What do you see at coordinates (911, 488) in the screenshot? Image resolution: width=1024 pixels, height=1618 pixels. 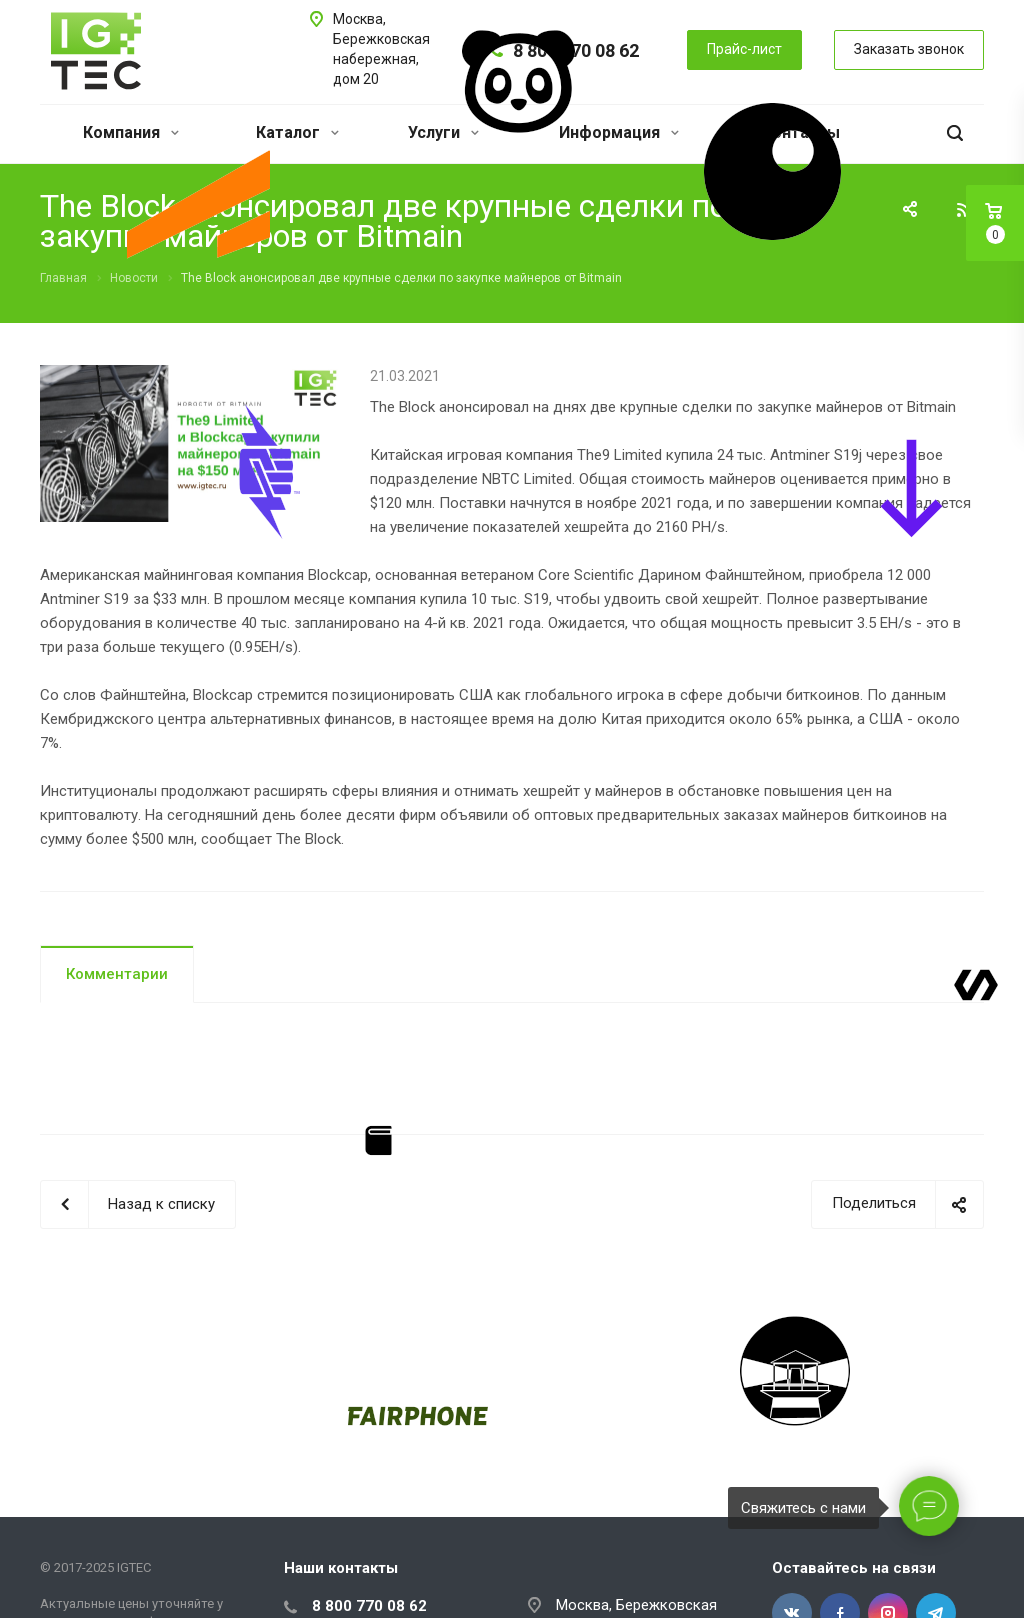 I see `scroll down for more content` at bounding box center [911, 488].